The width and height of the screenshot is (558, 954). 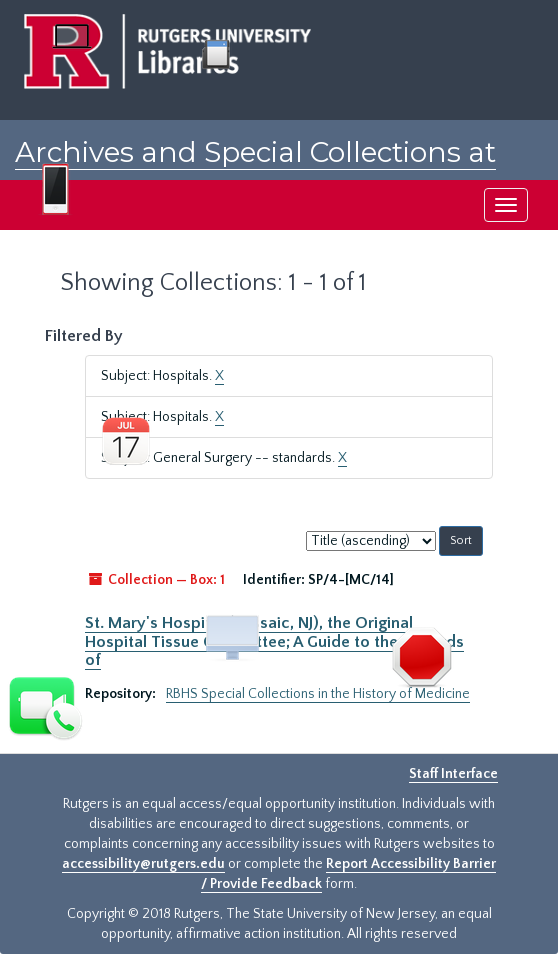 What do you see at coordinates (55, 189) in the screenshot?
I see `iPod nano device in red` at bounding box center [55, 189].